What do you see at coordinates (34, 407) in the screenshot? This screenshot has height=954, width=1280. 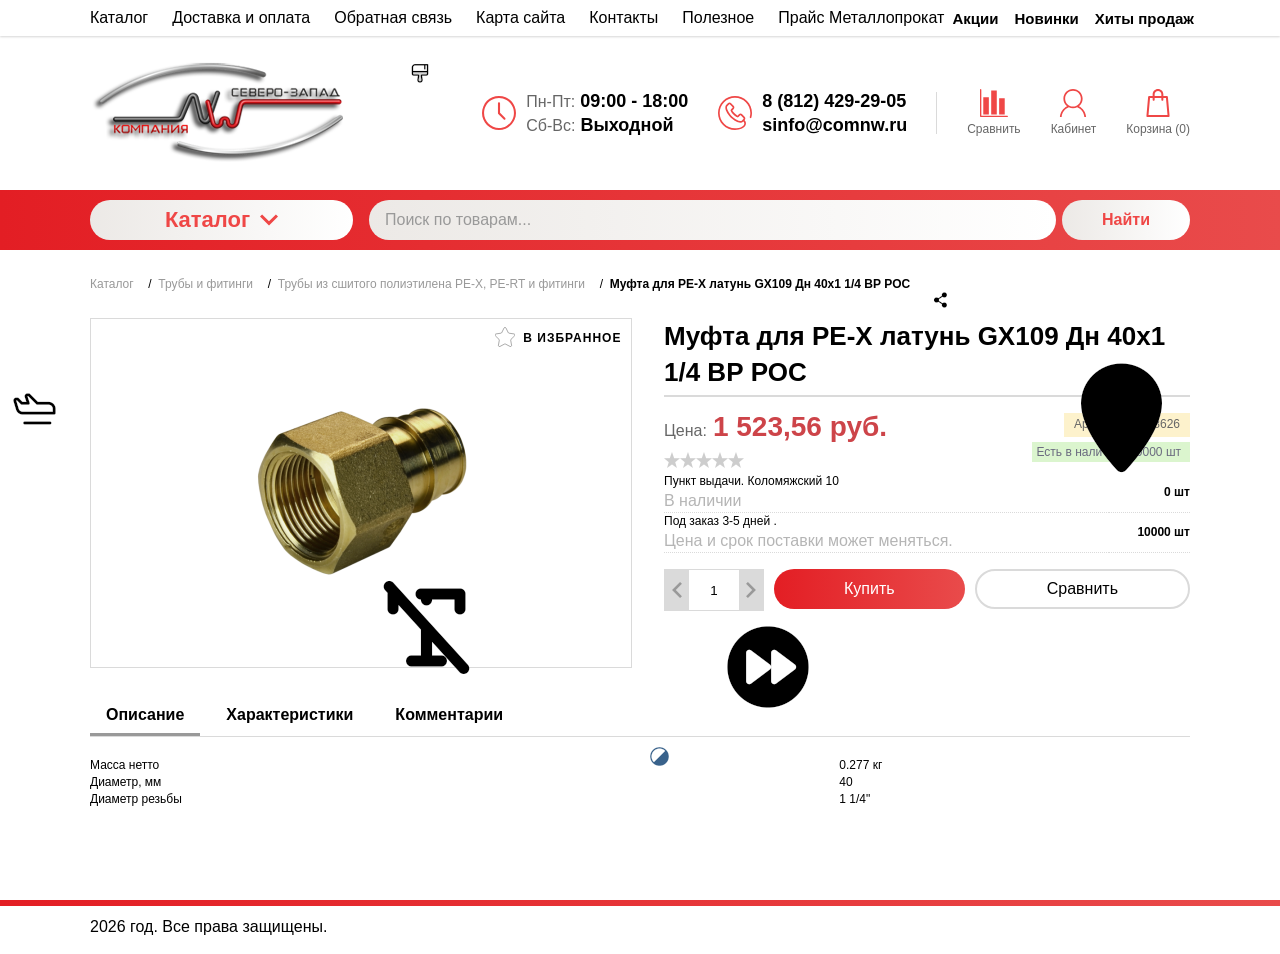 I see `flight status: in progress` at bounding box center [34, 407].